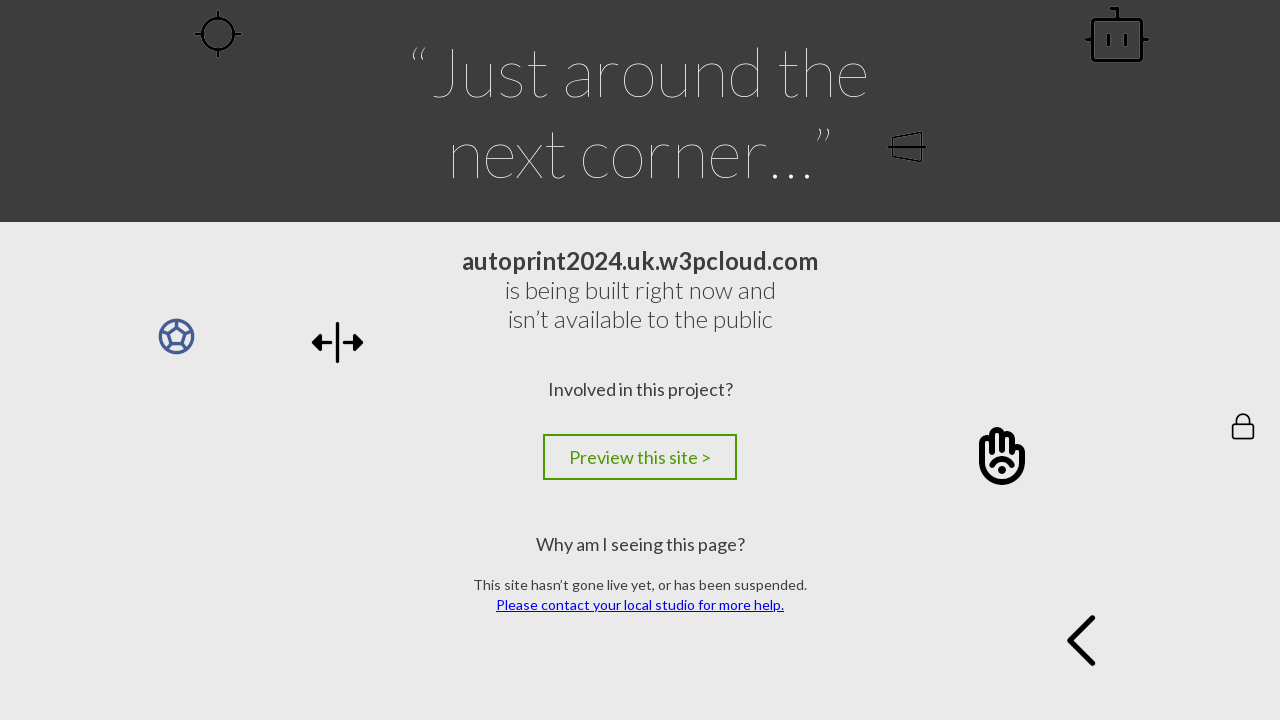  I want to click on expand content horizontally, so click(337, 342).